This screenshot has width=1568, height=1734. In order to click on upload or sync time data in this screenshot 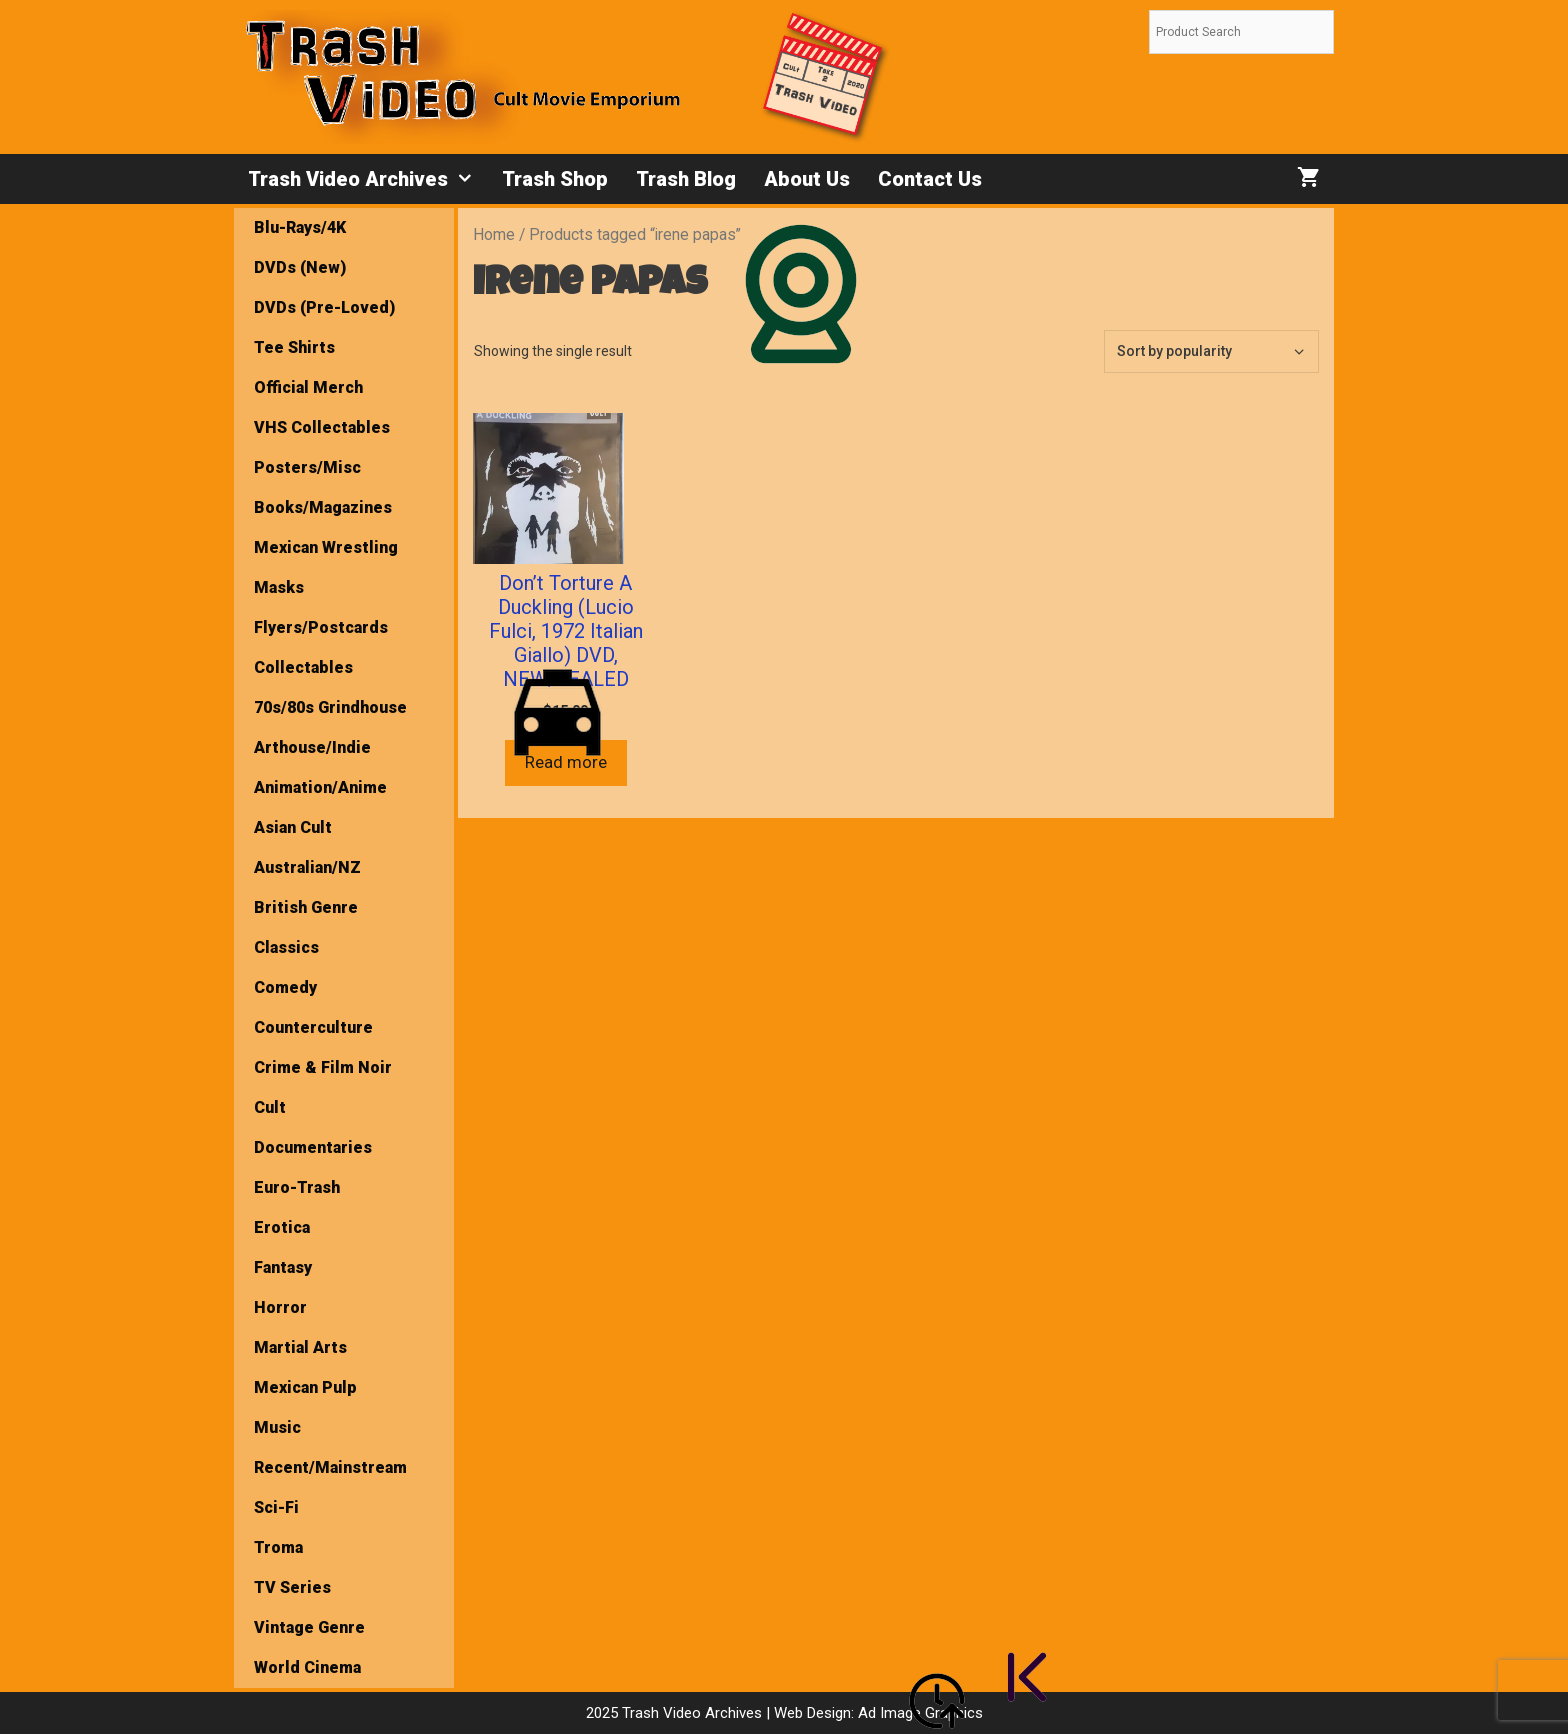, I will do `click(937, 1701)`.